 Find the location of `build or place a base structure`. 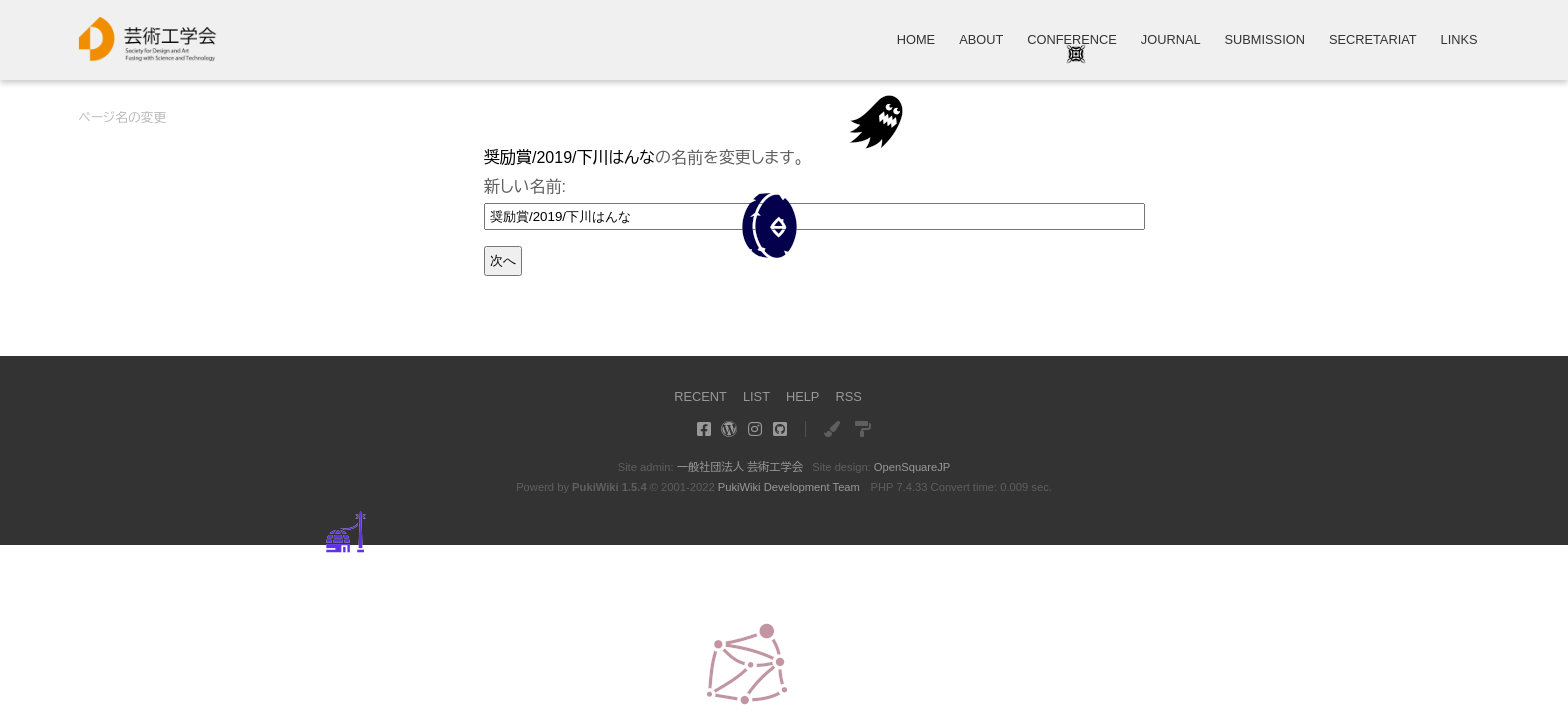

build or place a base structure is located at coordinates (346, 531).